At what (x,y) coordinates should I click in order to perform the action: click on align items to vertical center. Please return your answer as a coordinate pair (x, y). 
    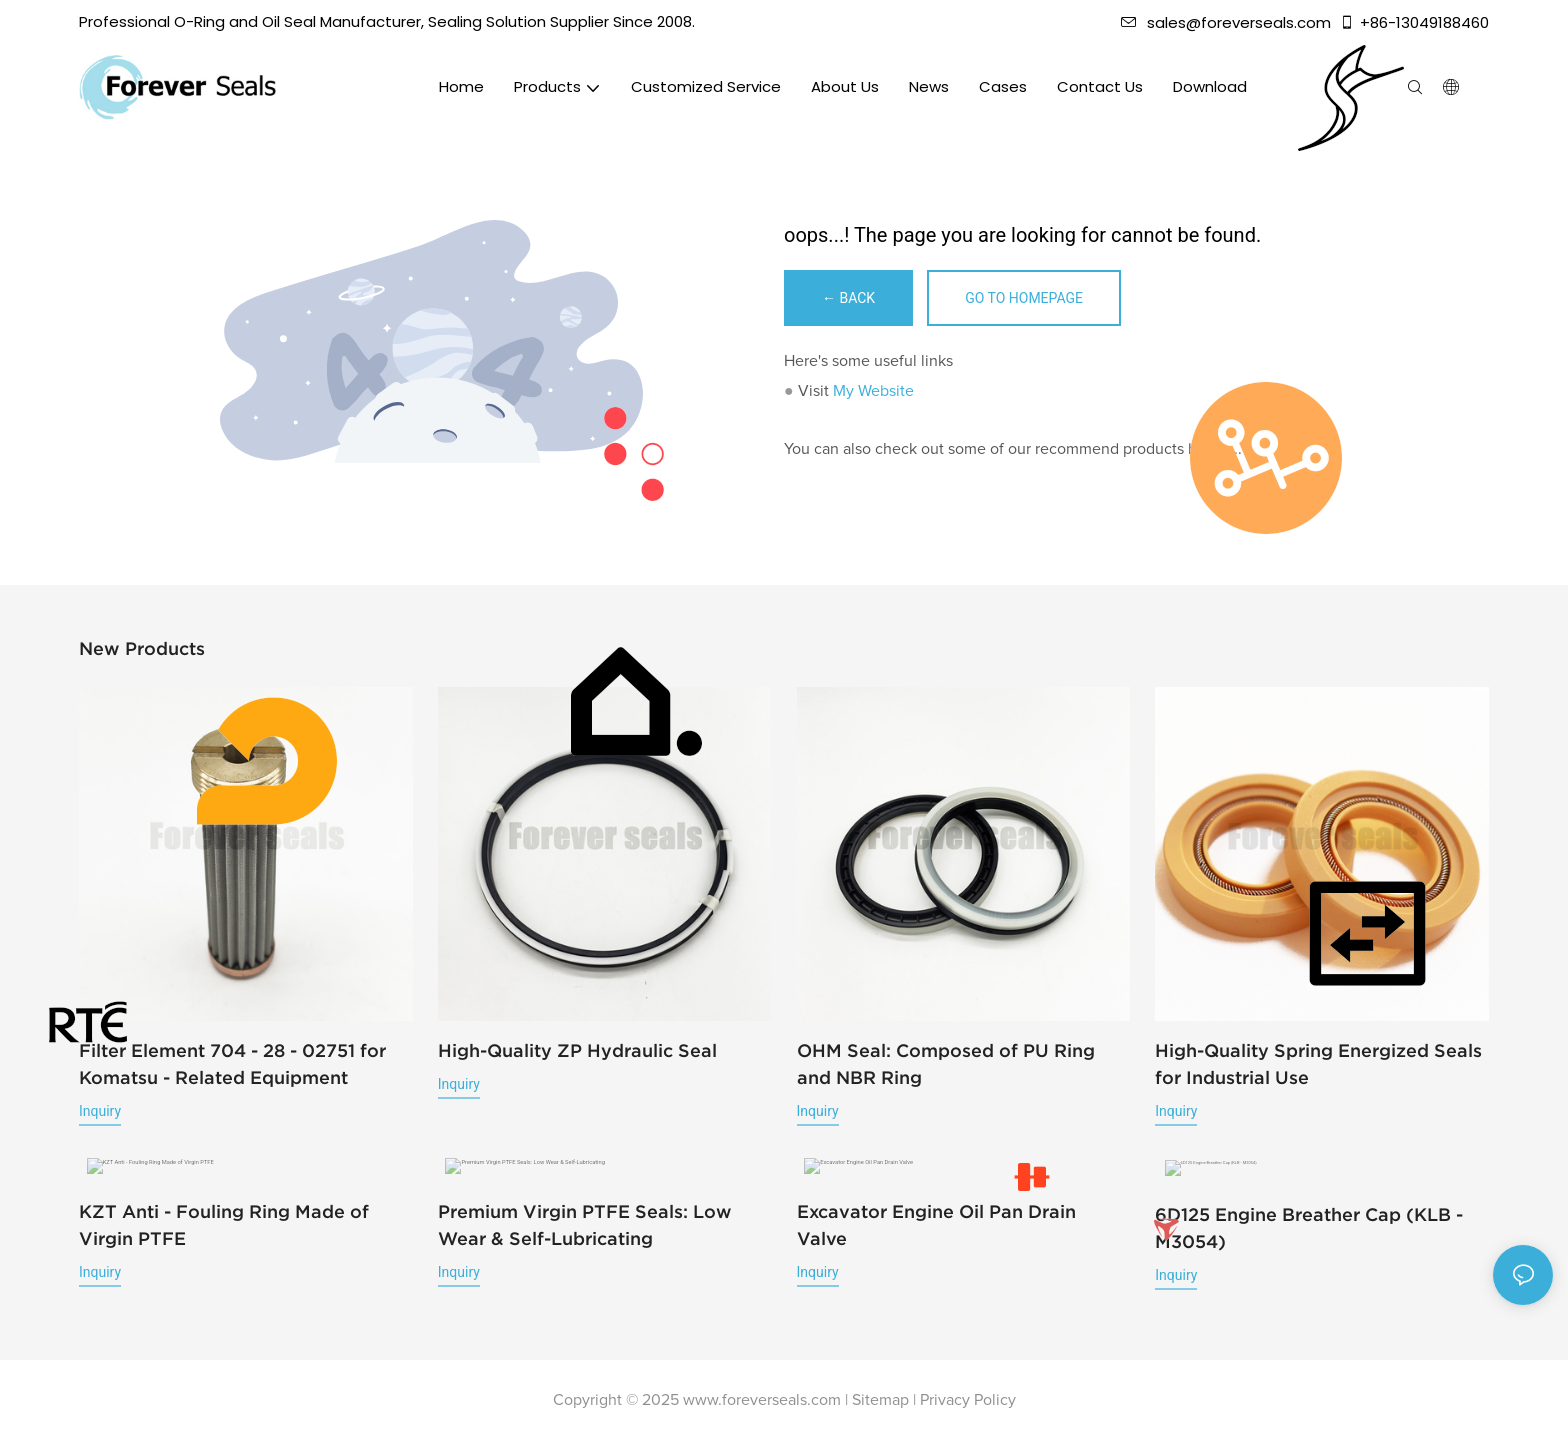
    Looking at the image, I should click on (1032, 1177).